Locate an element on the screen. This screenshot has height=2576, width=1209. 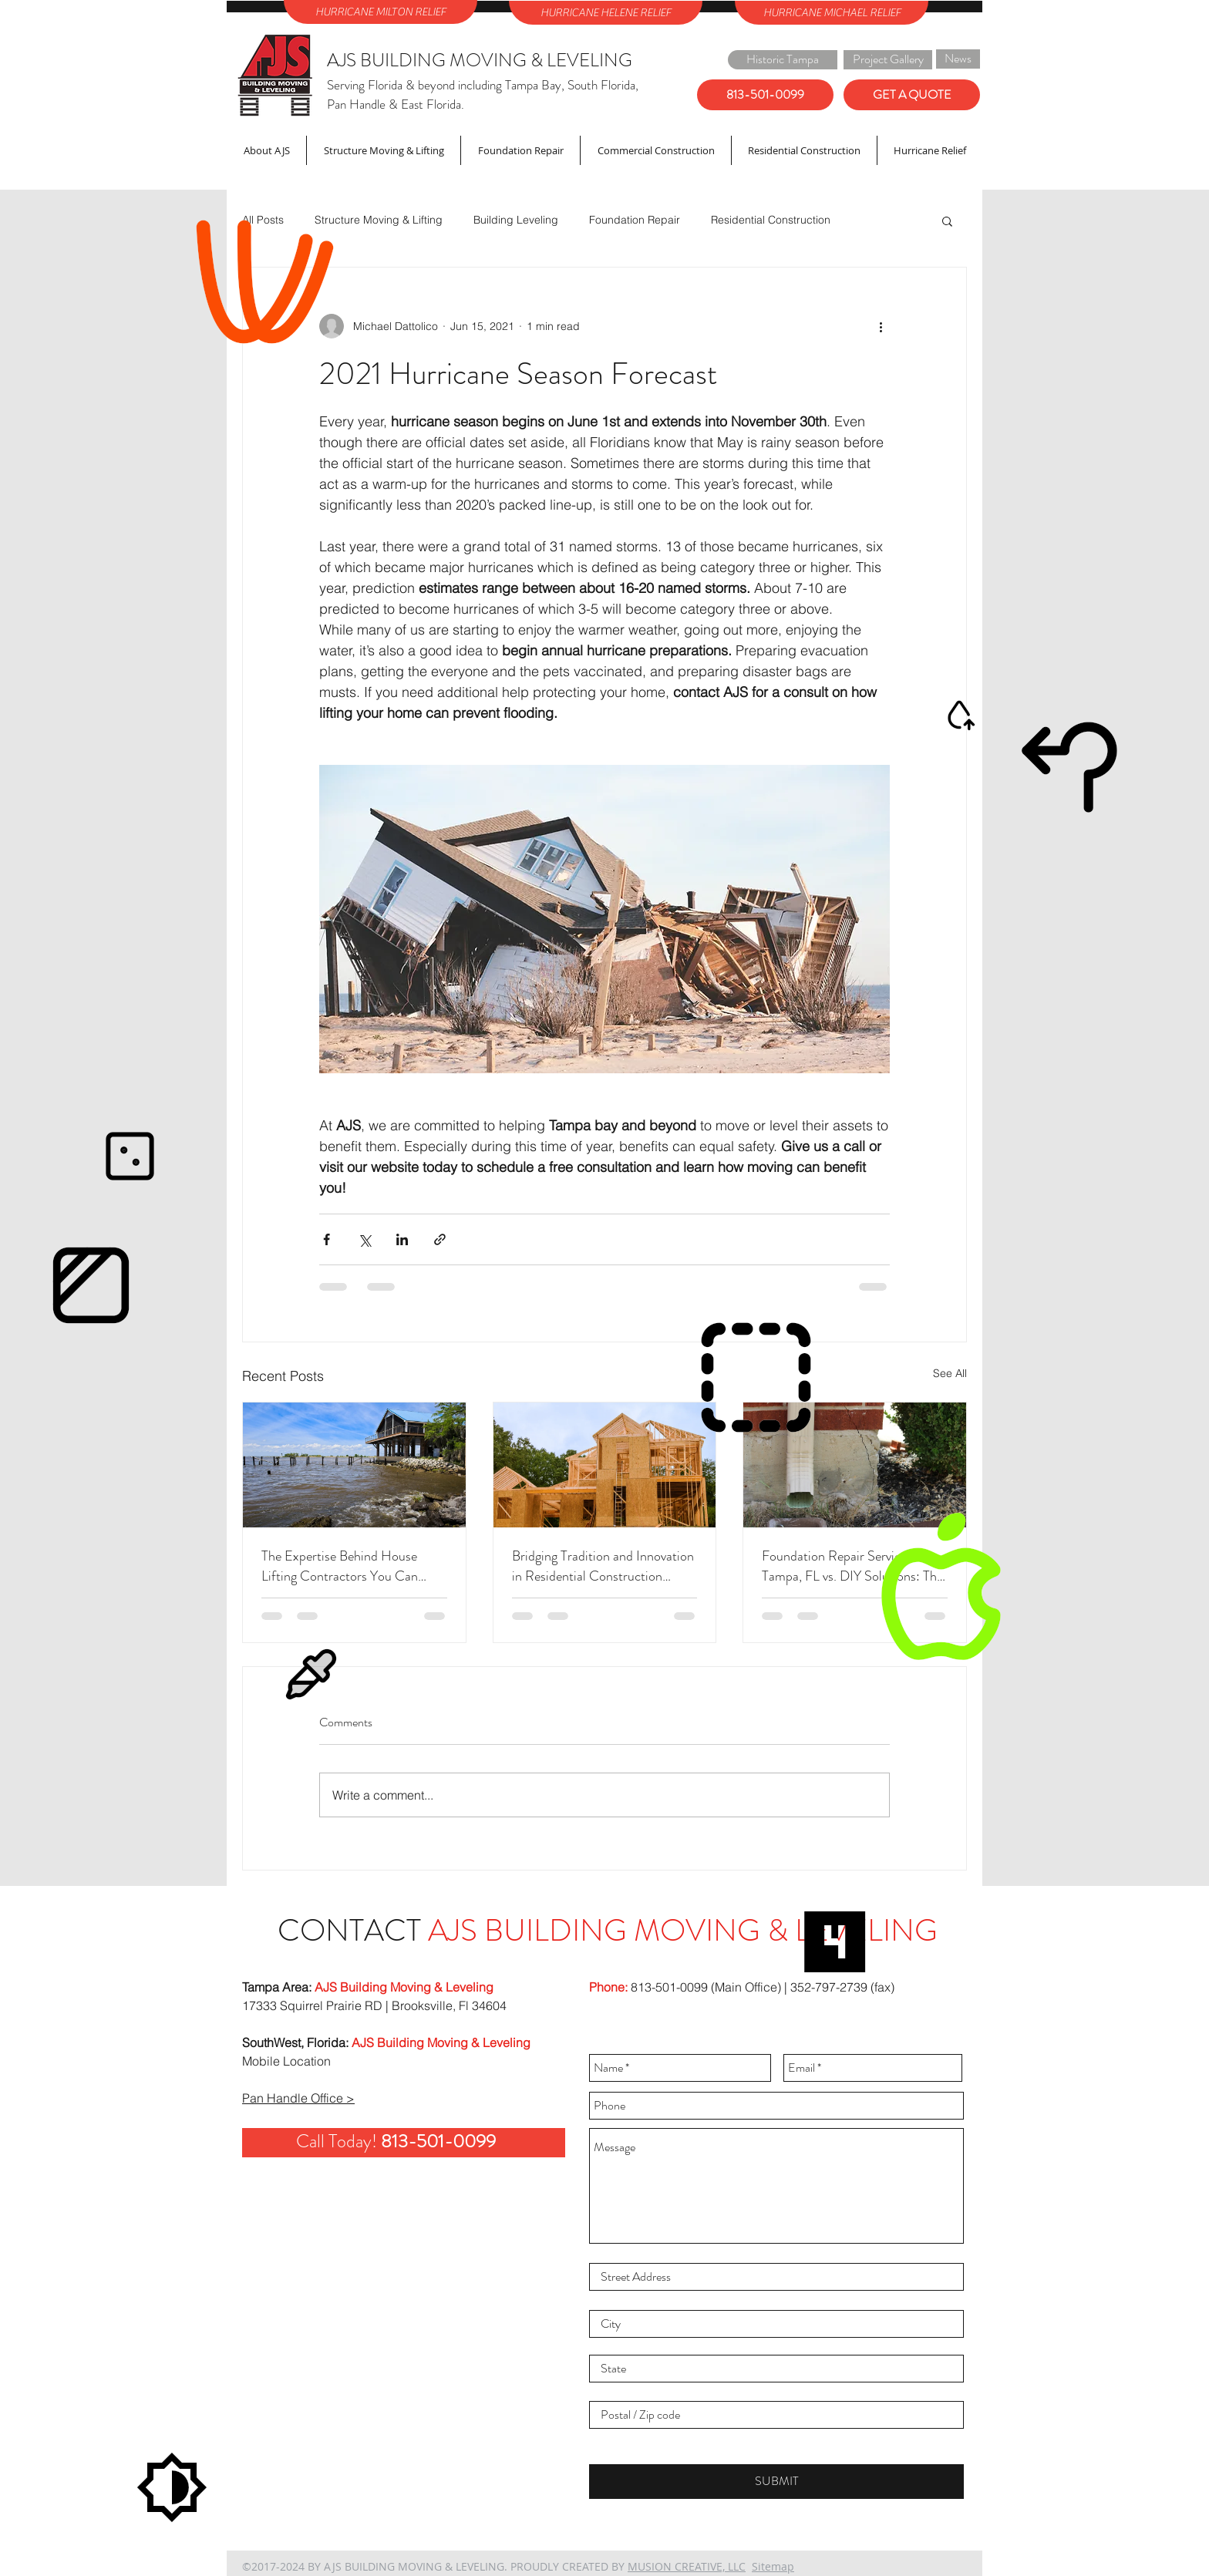
open windy weather app is located at coordinates (264, 281).